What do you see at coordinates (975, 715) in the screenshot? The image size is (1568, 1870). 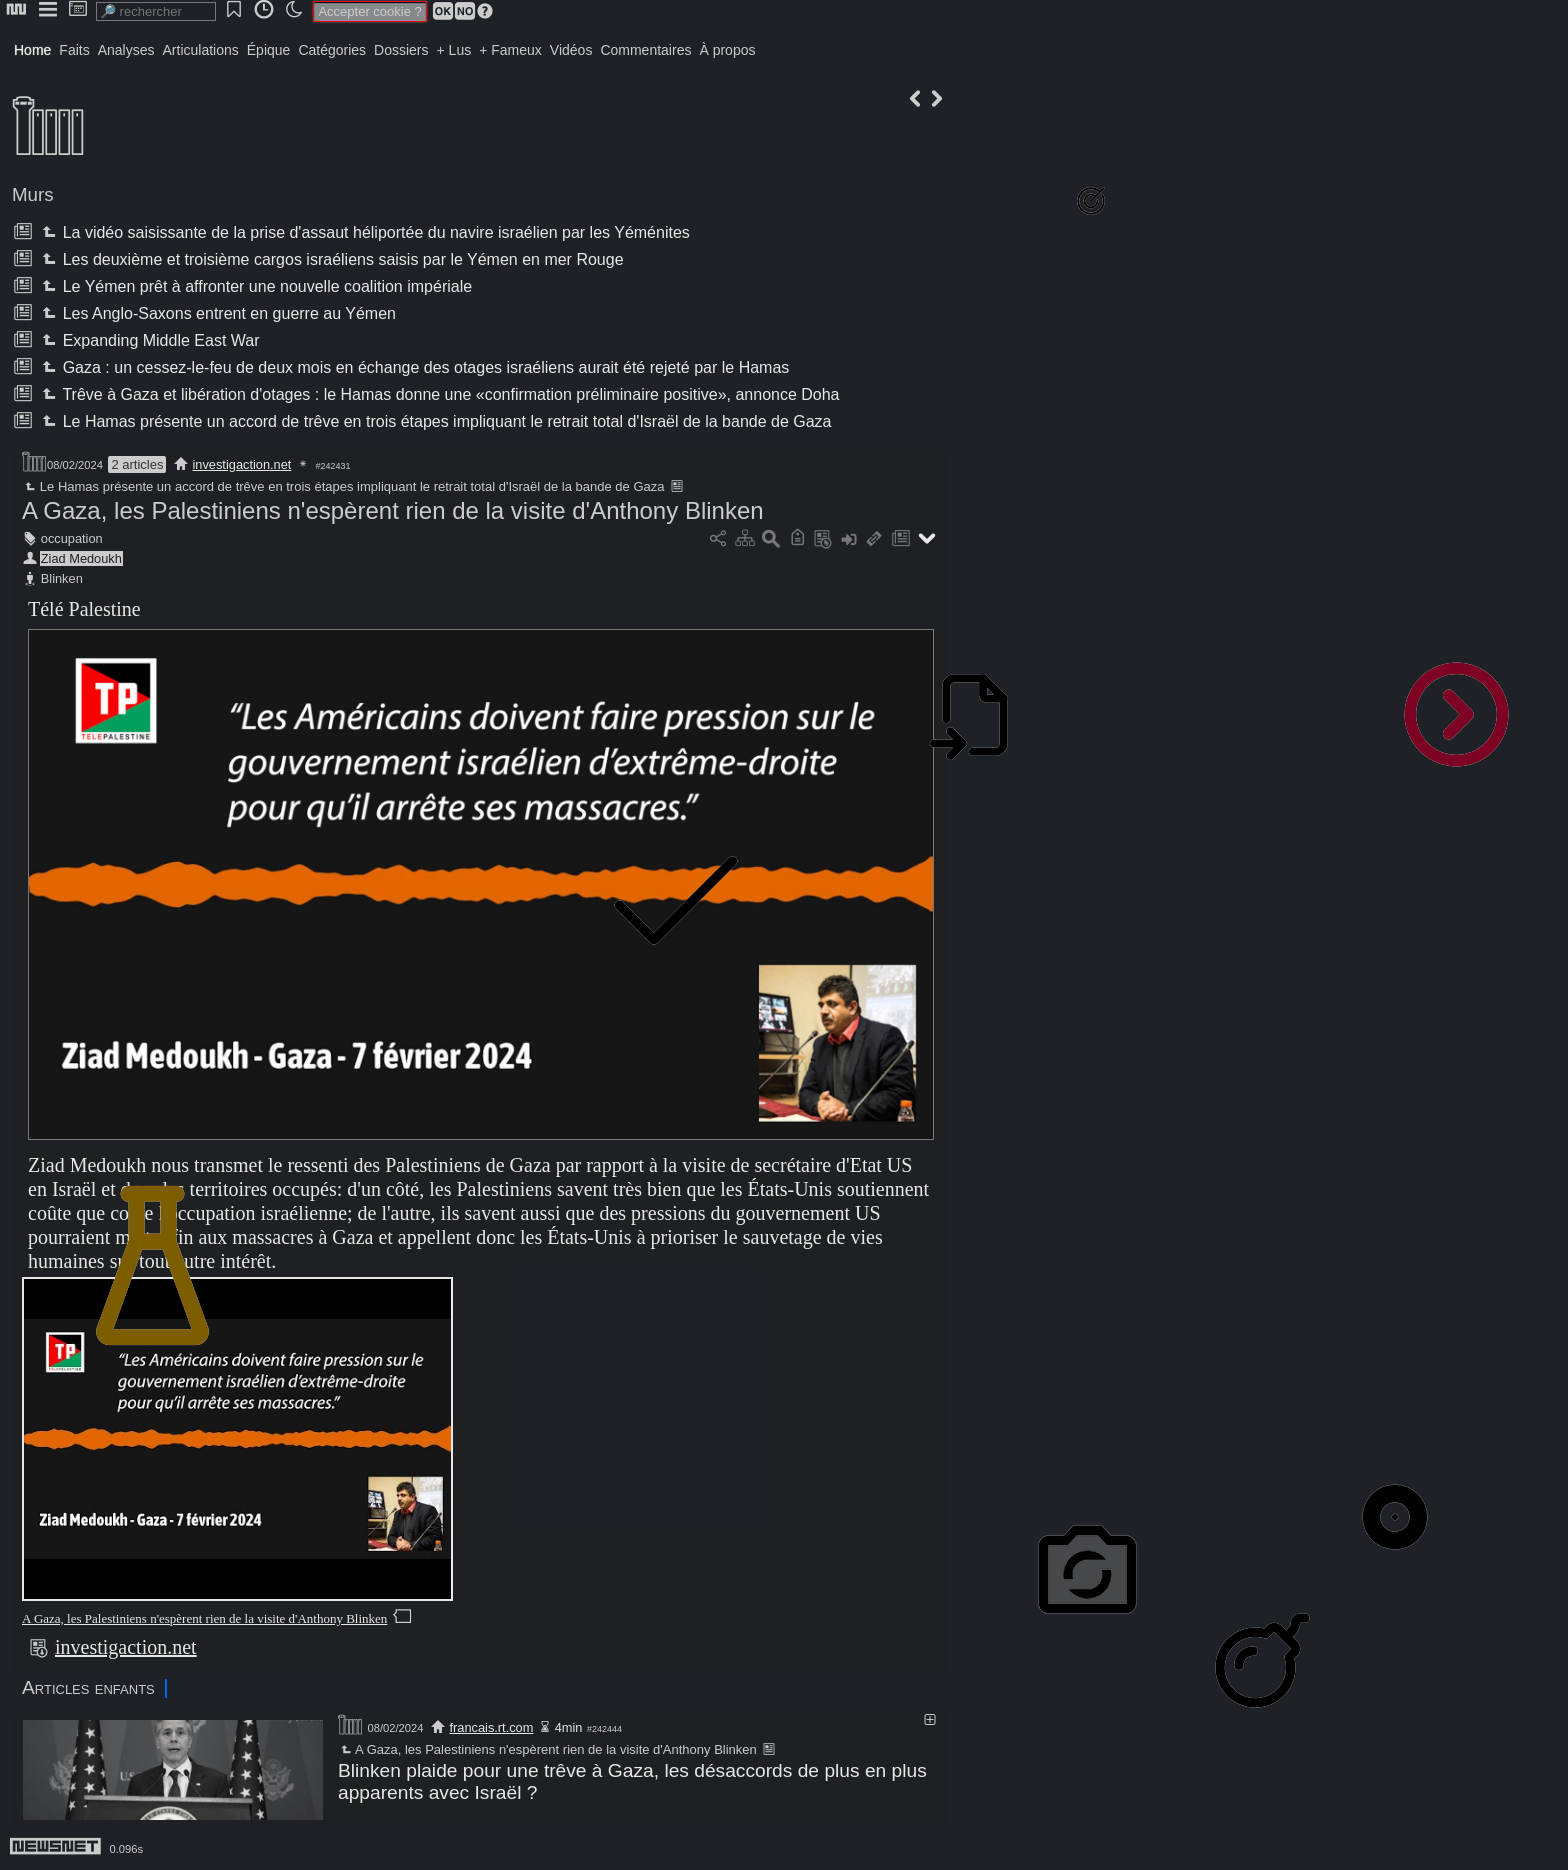 I see `import a file from another source` at bounding box center [975, 715].